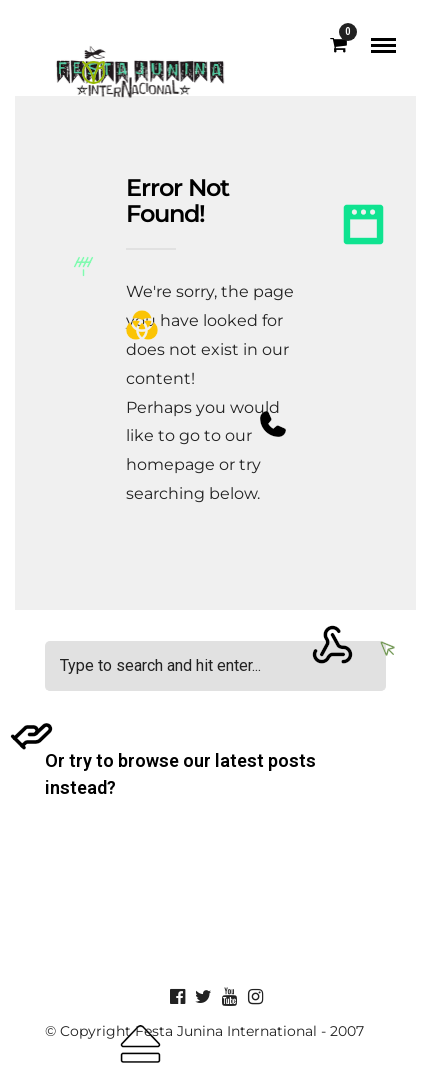  I want to click on eject media or disc, so click(140, 1046).